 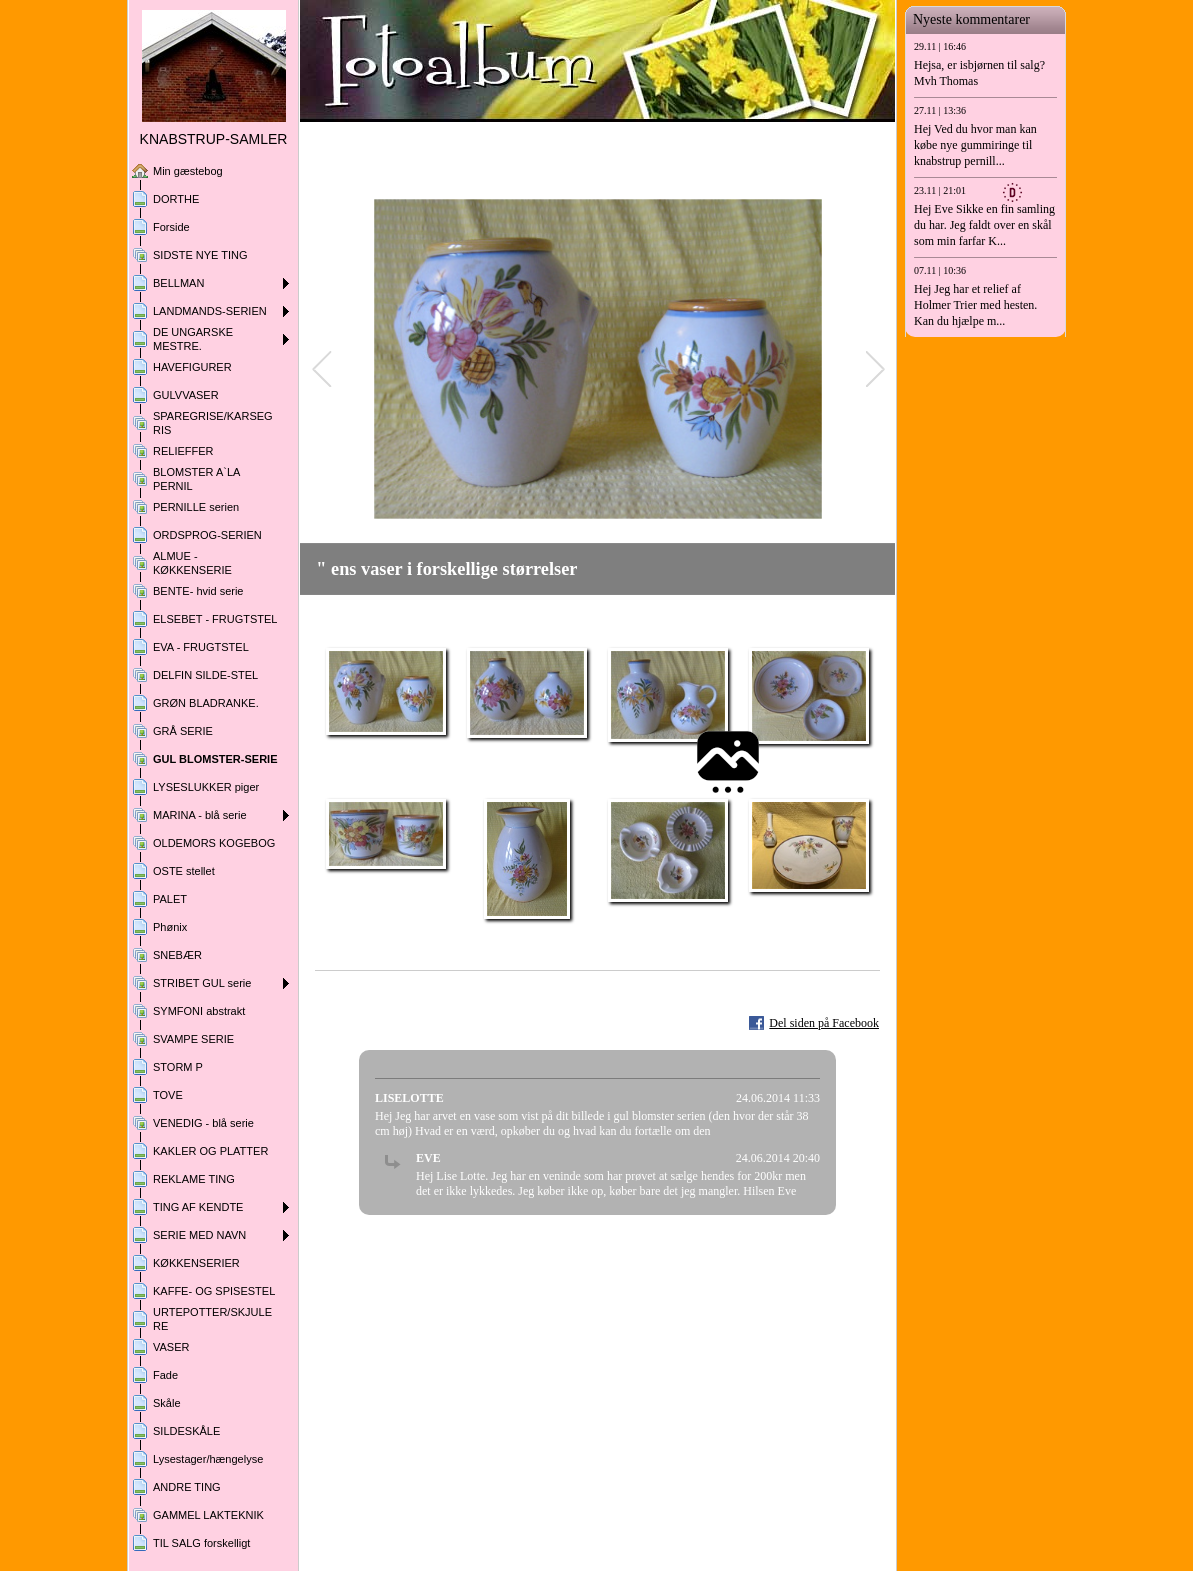 What do you see at coordinates (1012, 192) in the screenshot?
I see `indicates draft or pending status` at bounding box center [1012, 192].